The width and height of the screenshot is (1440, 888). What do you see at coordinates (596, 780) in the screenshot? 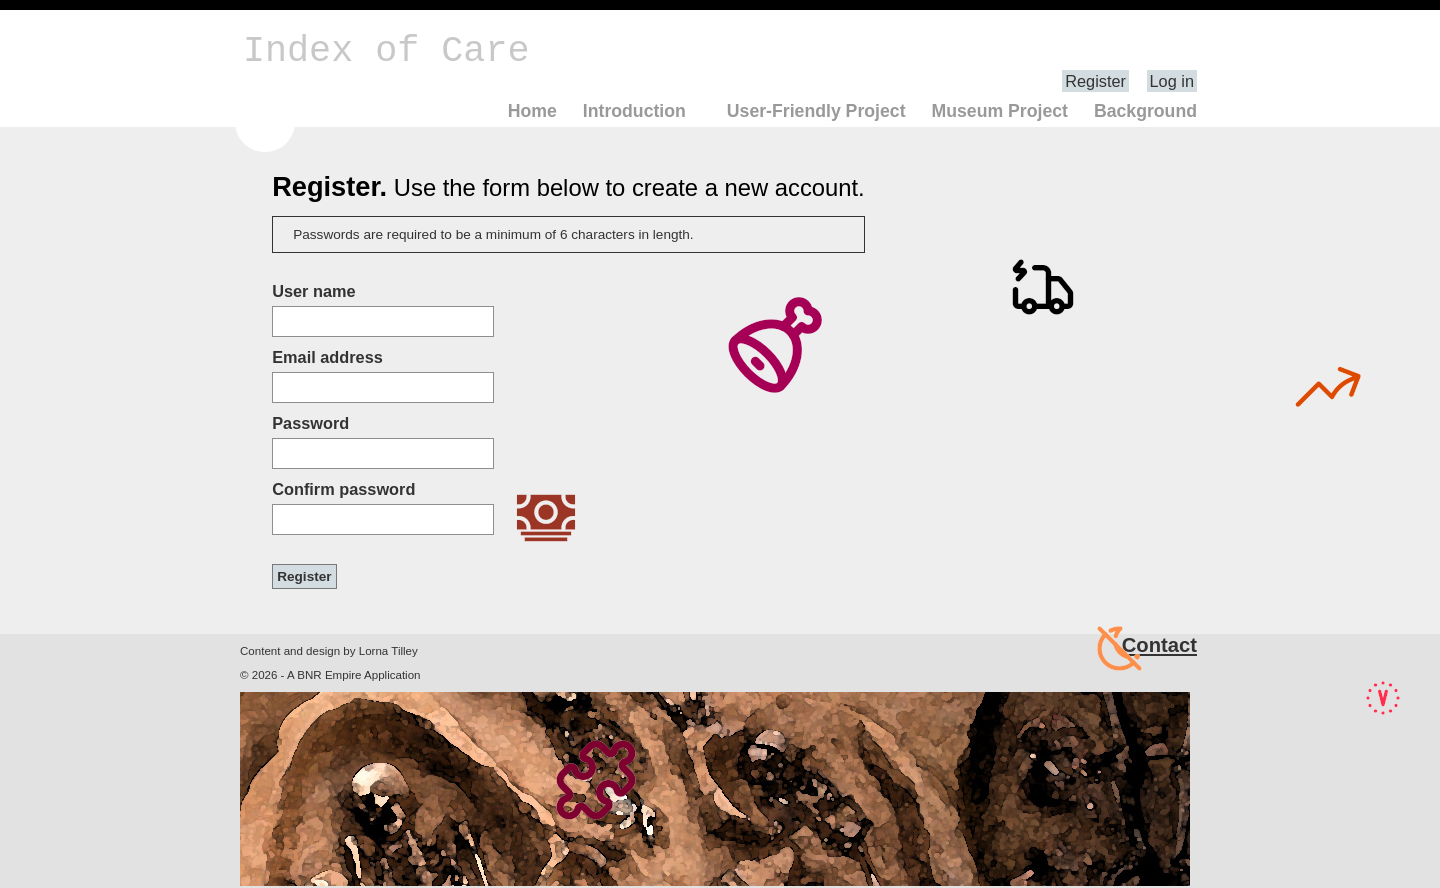
I see `access extensions or plugins` at bounding box center [596, 780].